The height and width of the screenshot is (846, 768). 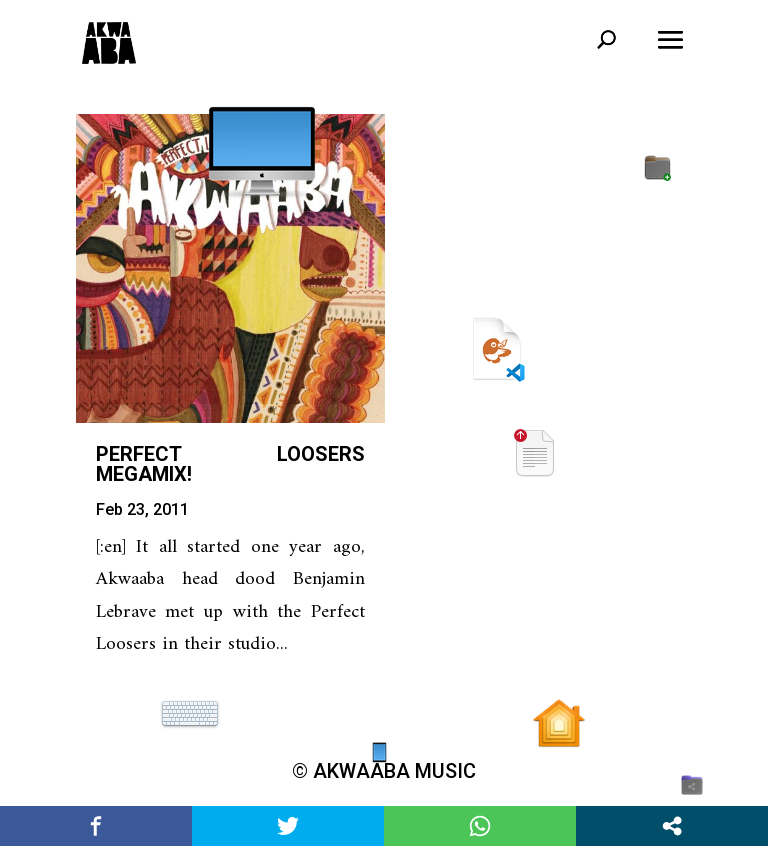 What do you see at coordinates (190, 714) in the screenshot?
I see `bluetooth keyboard connected` at bounding box center [190, 714].